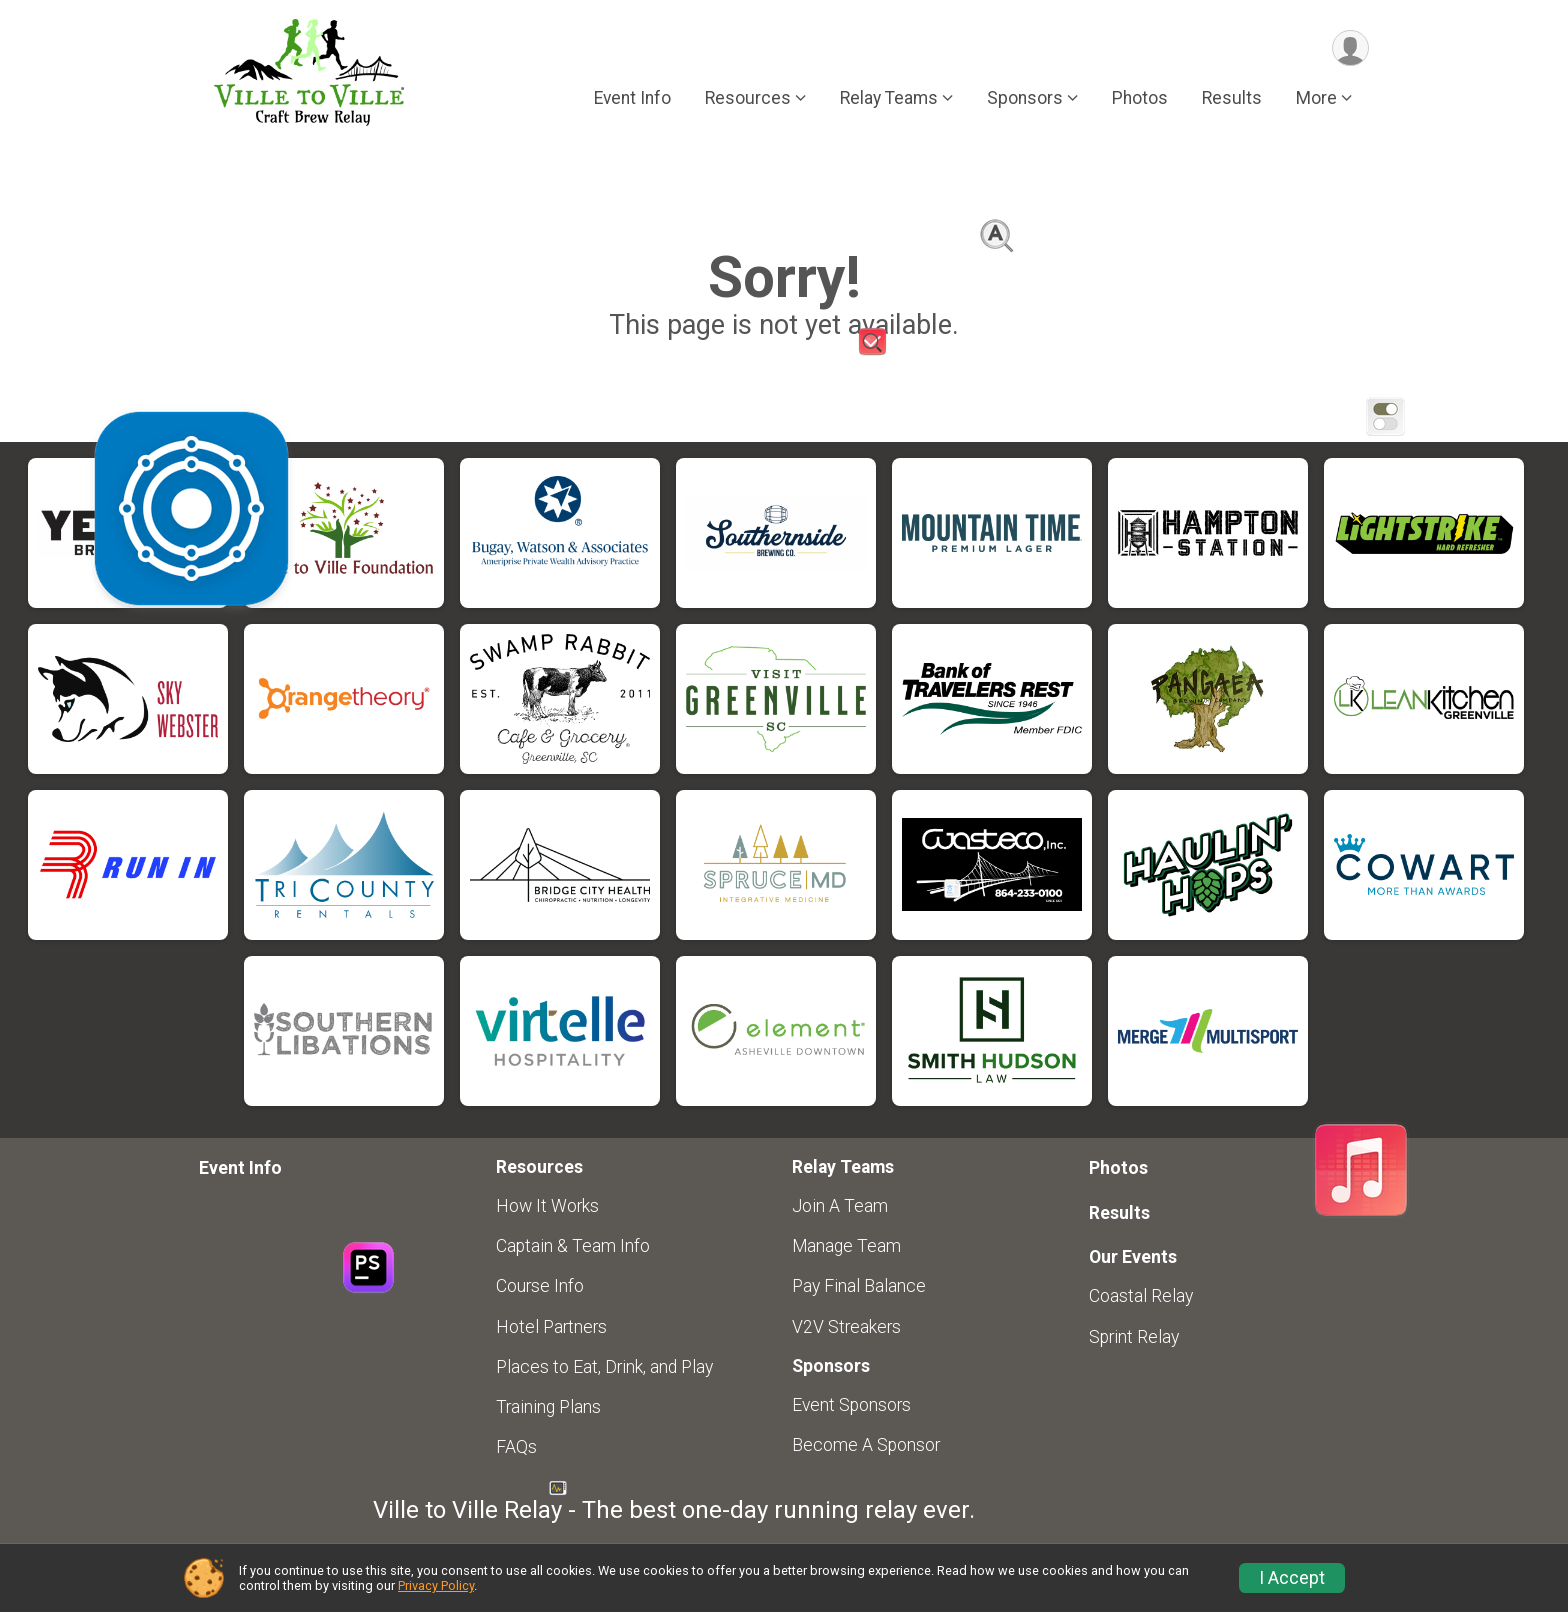 The image size is (1568, 1612). What do you see at coordinates (997, 236) in the screenshot?
I see `search for files or documents` at bounding box center [997, 236].